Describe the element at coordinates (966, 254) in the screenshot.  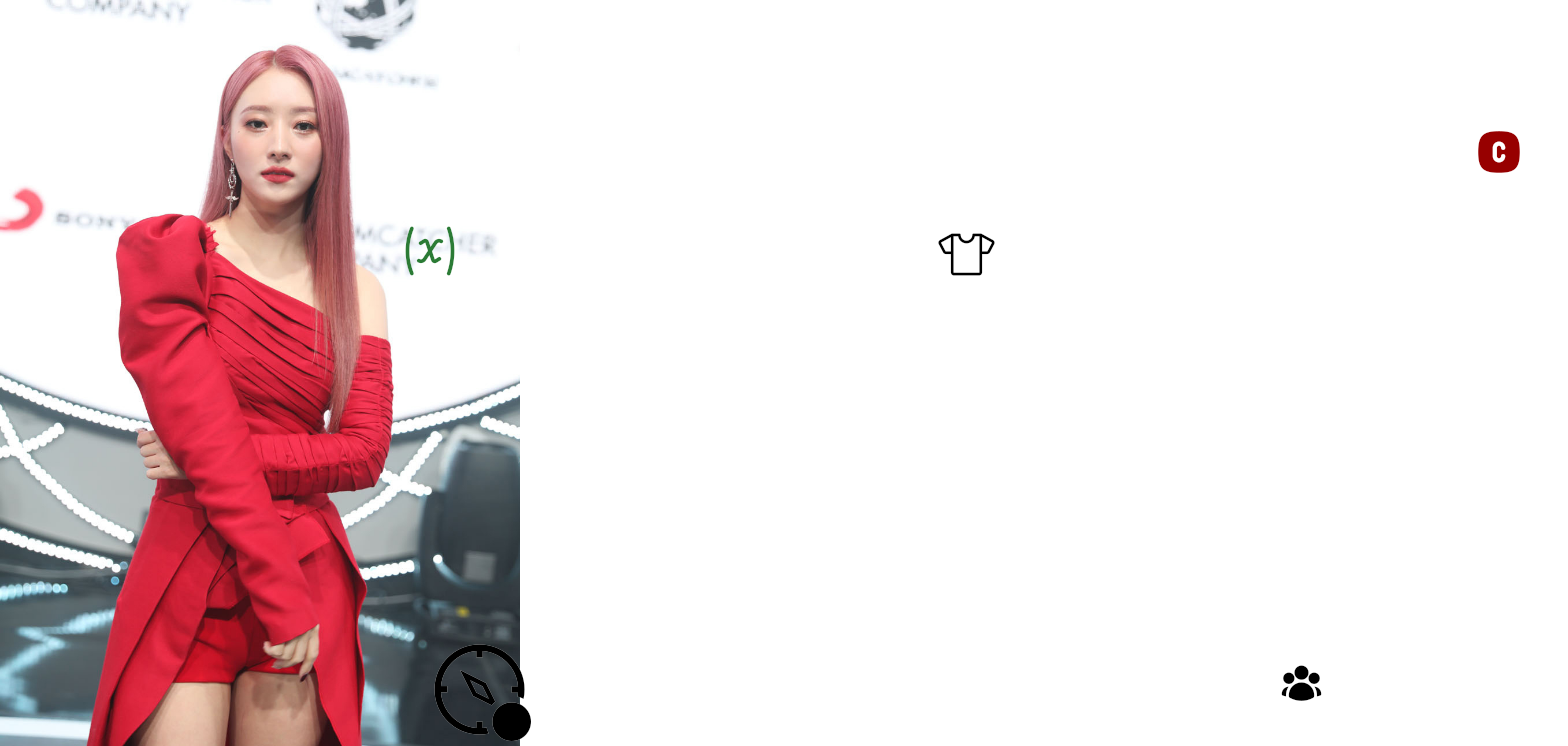
I see `browse clothing or apparel category` at that location.